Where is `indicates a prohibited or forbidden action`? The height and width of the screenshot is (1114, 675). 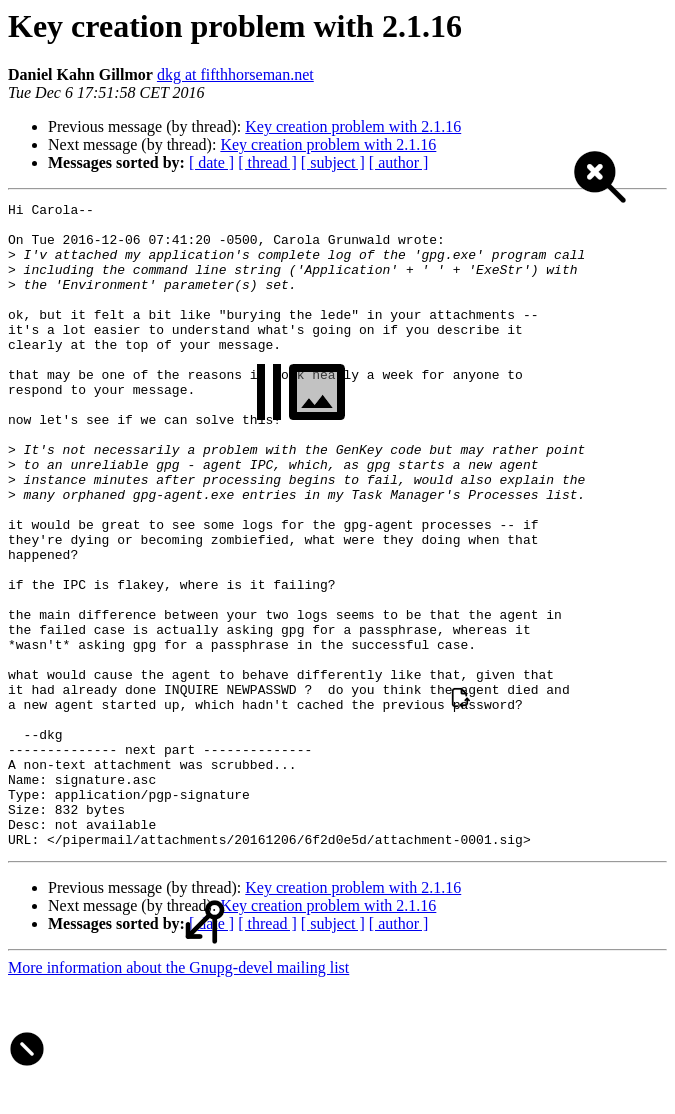 indicates a prohibited or forbidden action is located at coordinates (27, 1049).